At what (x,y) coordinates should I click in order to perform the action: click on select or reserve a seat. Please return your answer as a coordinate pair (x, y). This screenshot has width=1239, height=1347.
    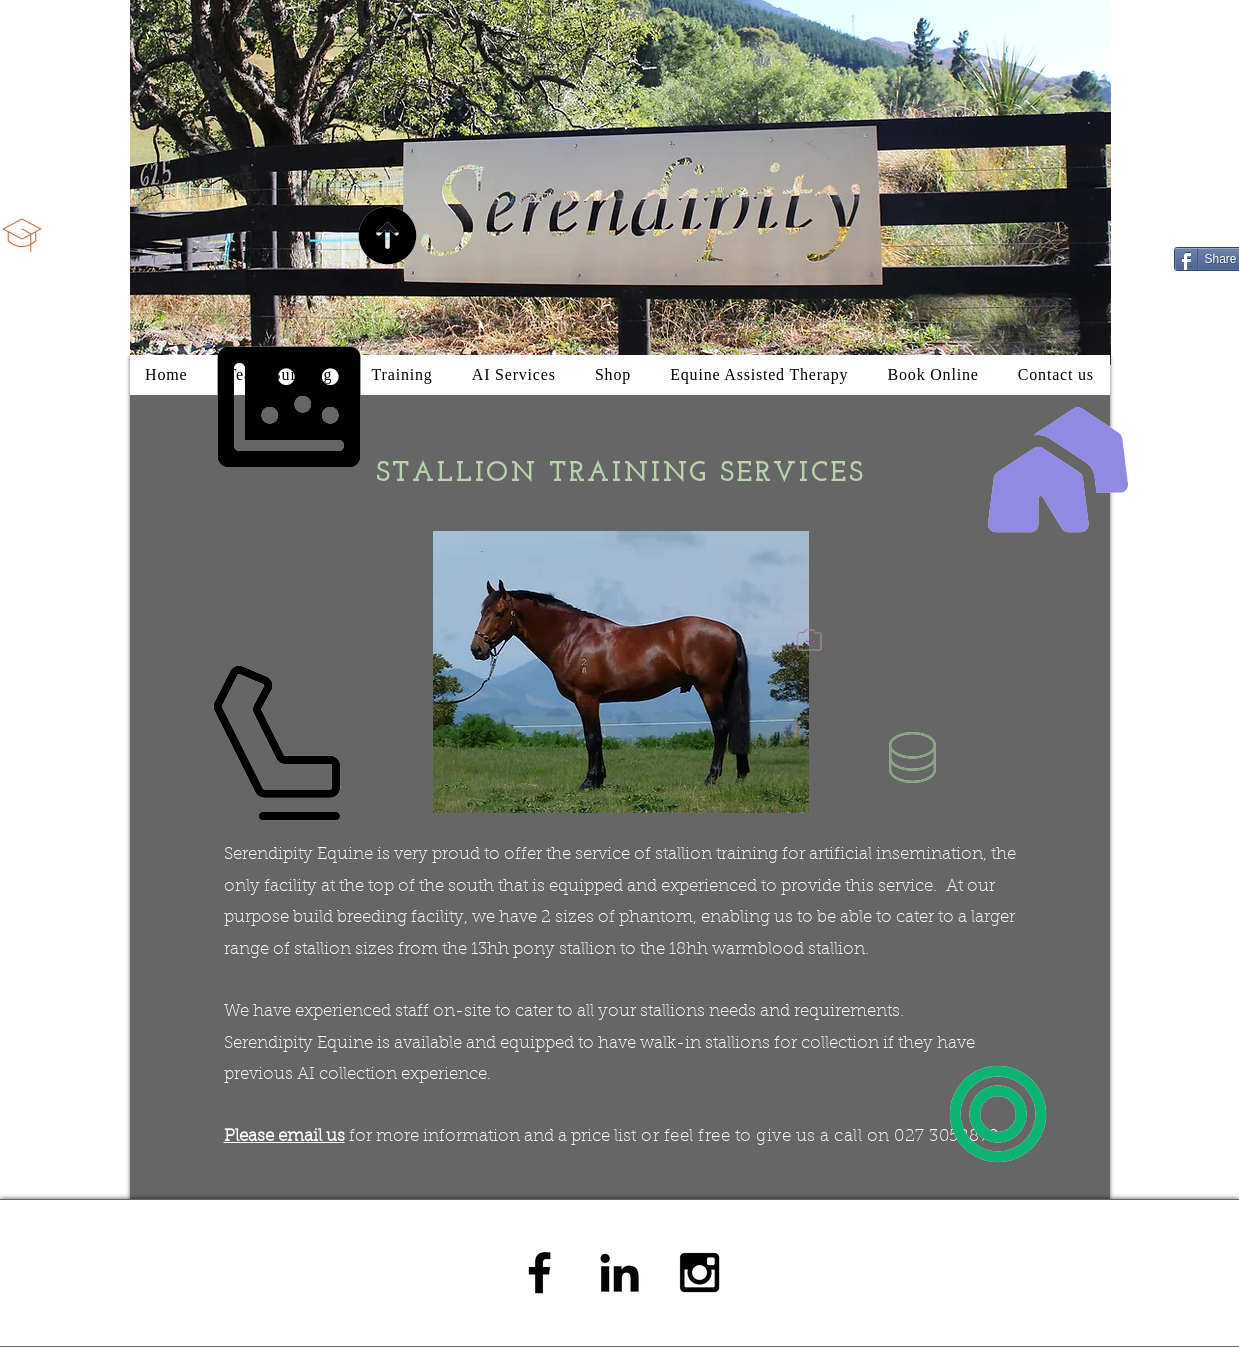
    Looking at the image, I should click on (274, 743).